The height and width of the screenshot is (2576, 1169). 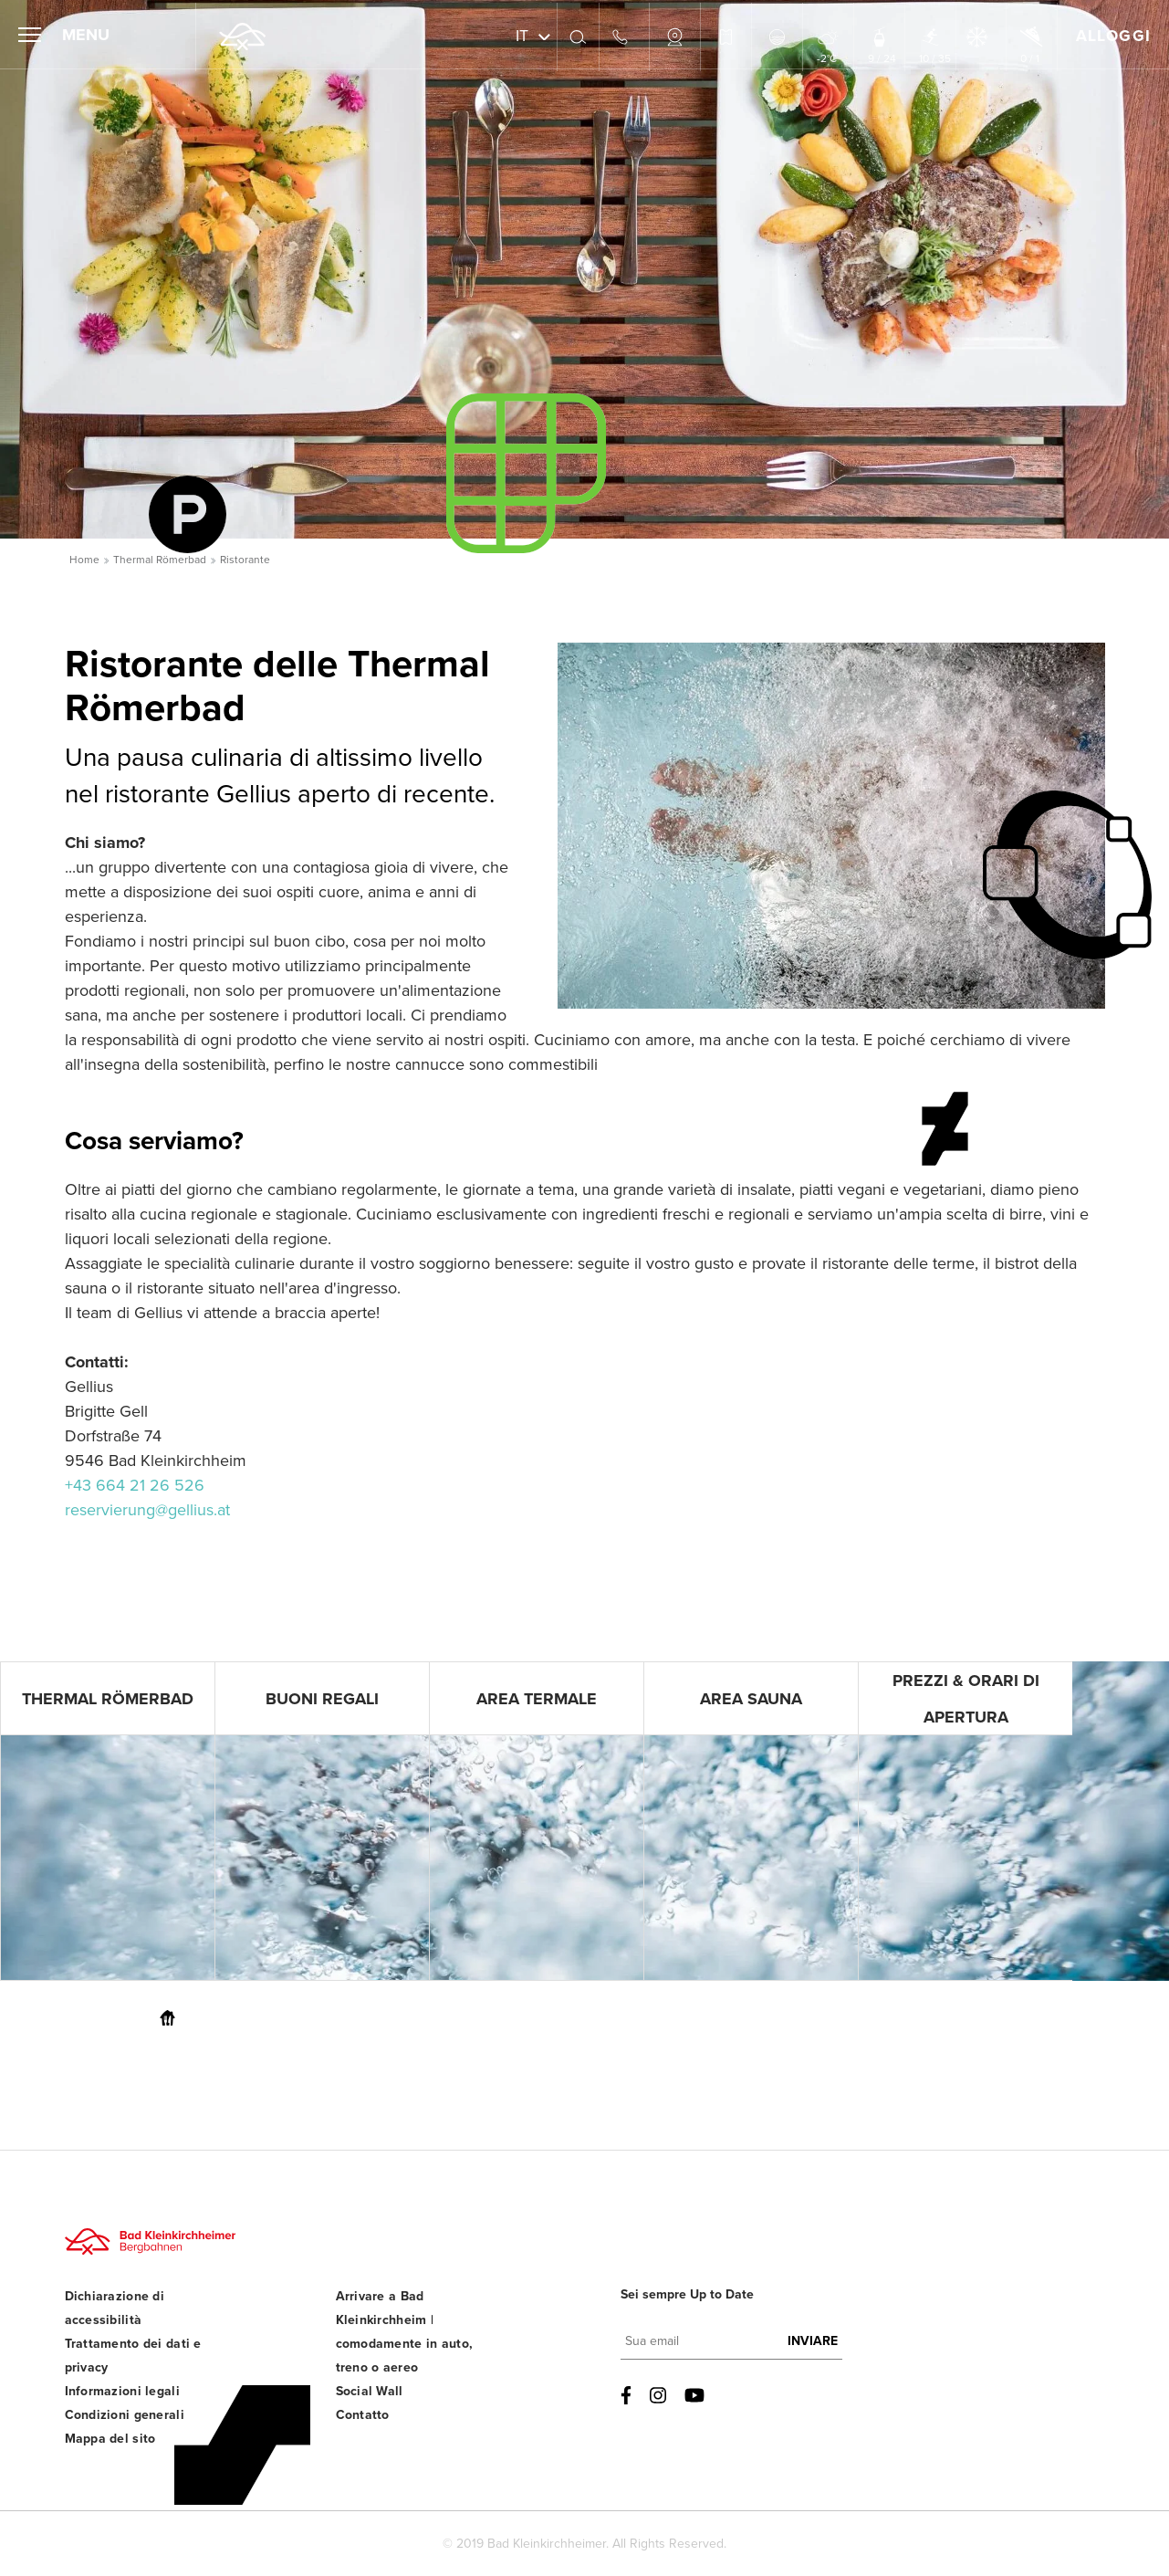 I want to click on open the Just Eat app, so click(x=167, y=2017).